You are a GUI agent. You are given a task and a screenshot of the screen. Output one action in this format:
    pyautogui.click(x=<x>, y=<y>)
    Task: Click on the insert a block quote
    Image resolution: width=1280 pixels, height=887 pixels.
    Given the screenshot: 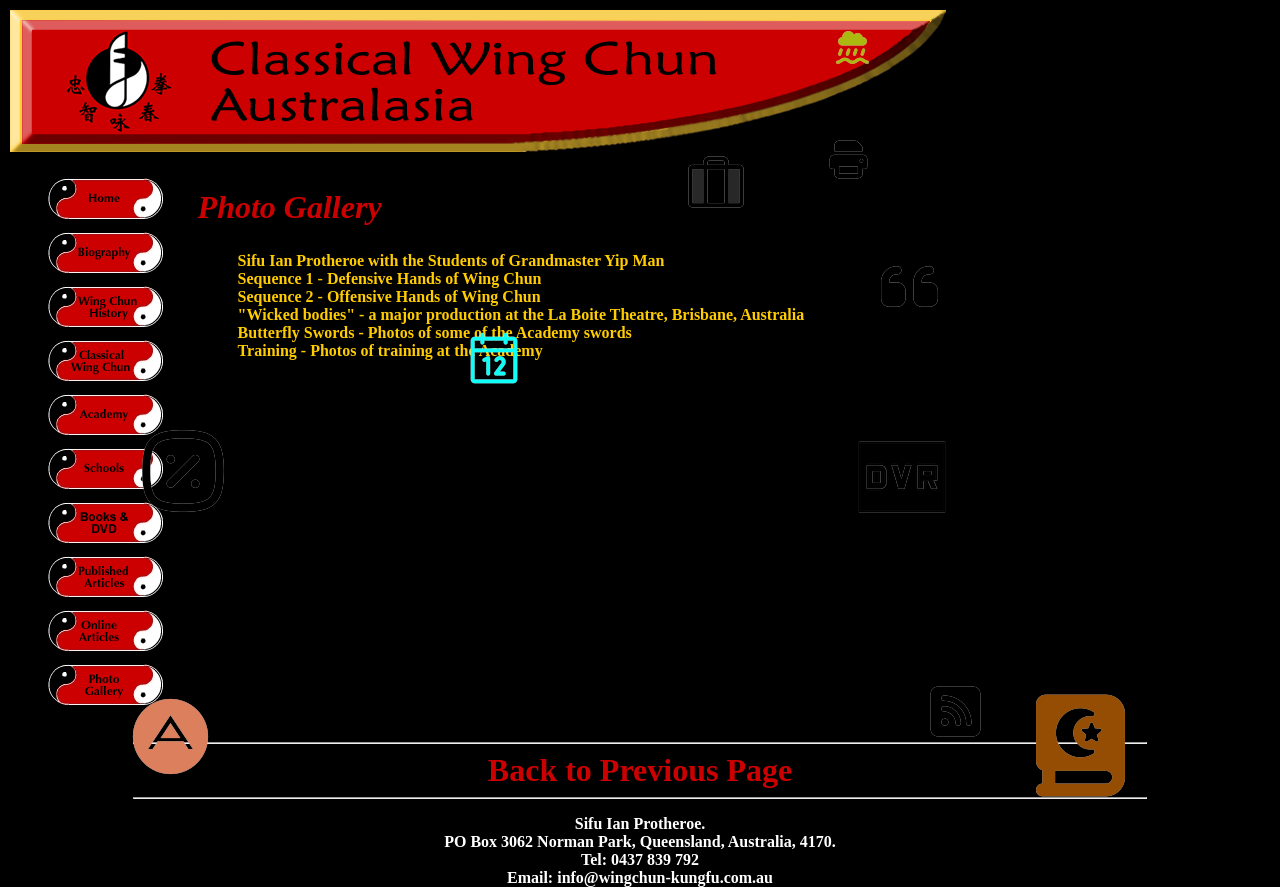 What is the action you would take?
    pyautogui.click(x=909, y=286)
    